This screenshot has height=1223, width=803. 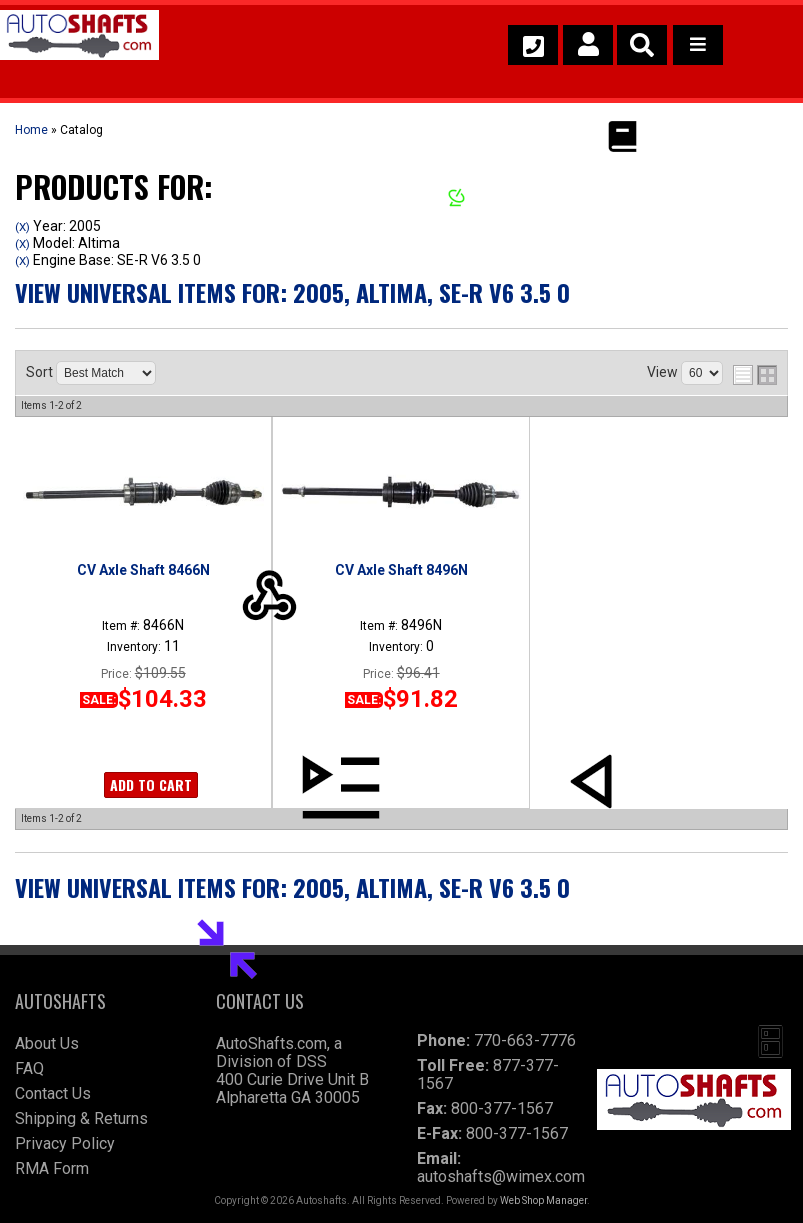 I want to click on configure webhook integrations, so click(x=269, y=596).